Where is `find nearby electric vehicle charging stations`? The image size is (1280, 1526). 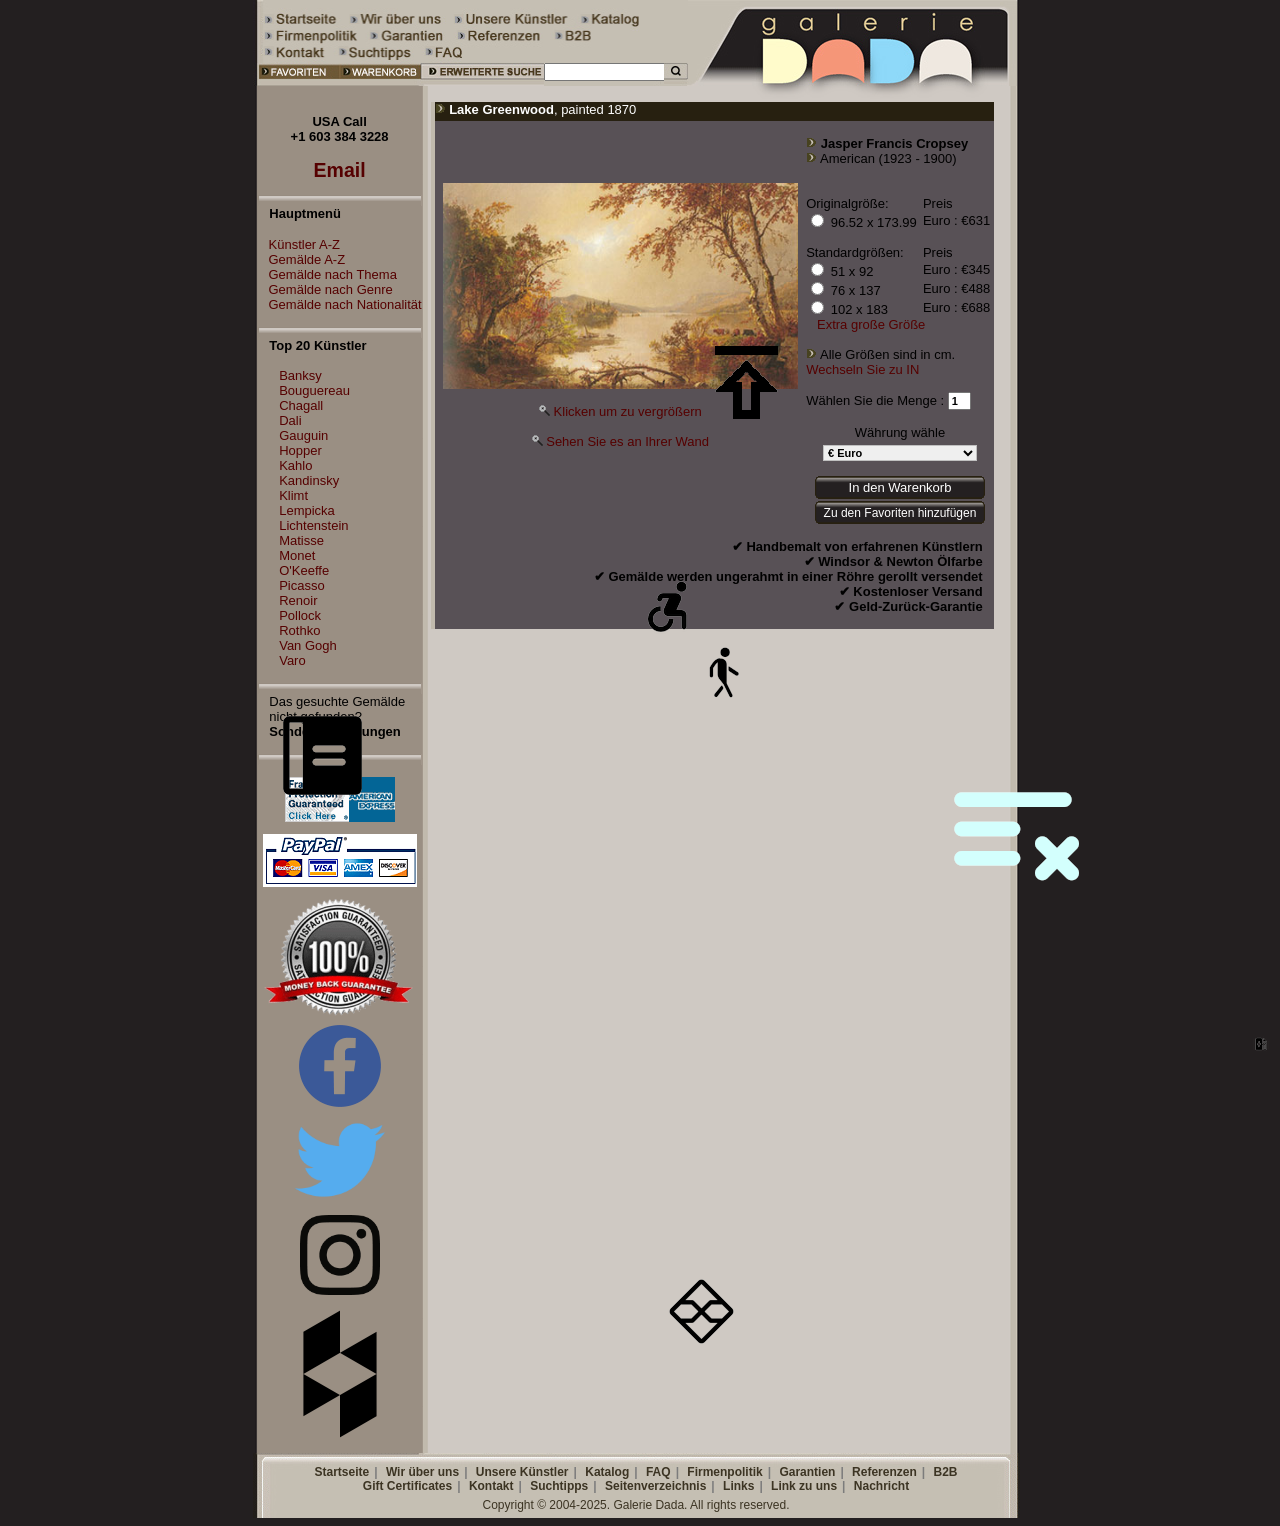
find nearby electric vehicle charging stations is located at coordinates (1261, 1044).